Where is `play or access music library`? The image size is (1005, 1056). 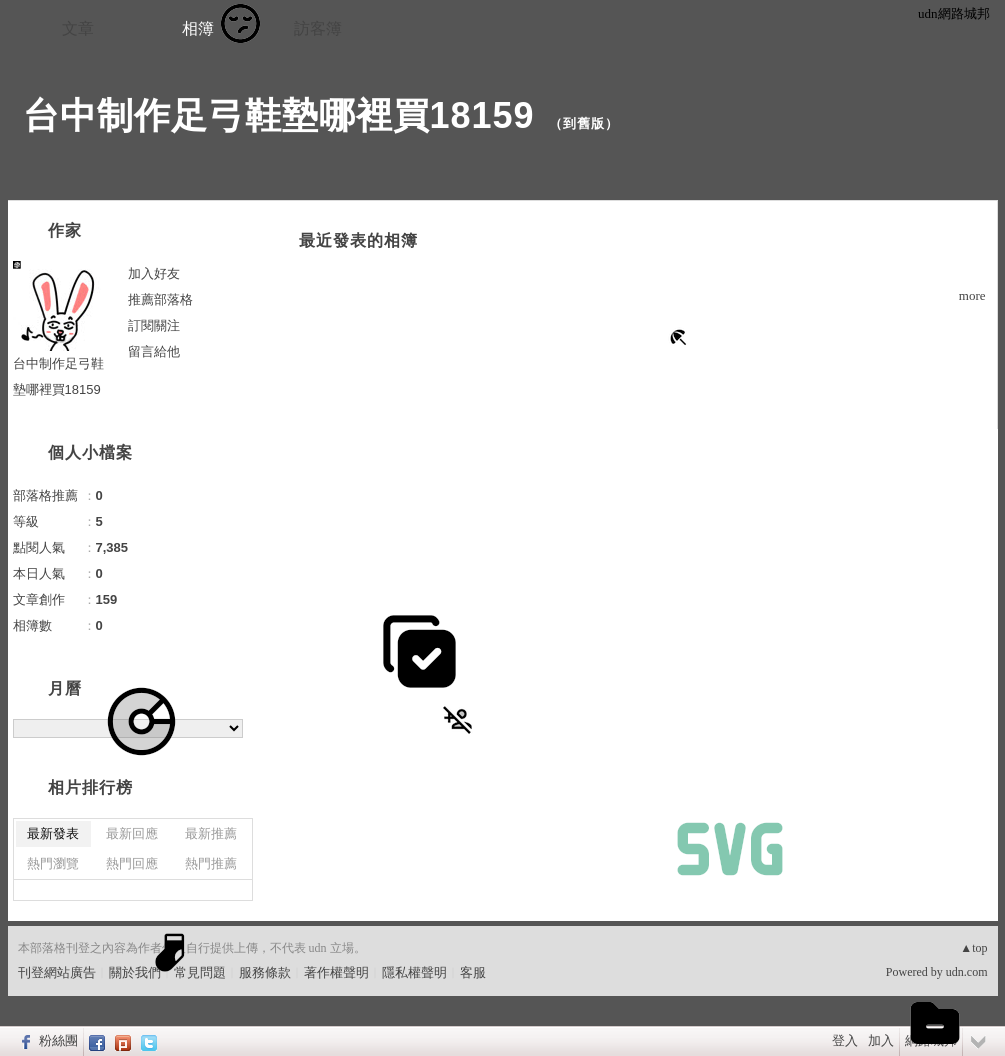 play or access music library is located at coordinates (141, 721).